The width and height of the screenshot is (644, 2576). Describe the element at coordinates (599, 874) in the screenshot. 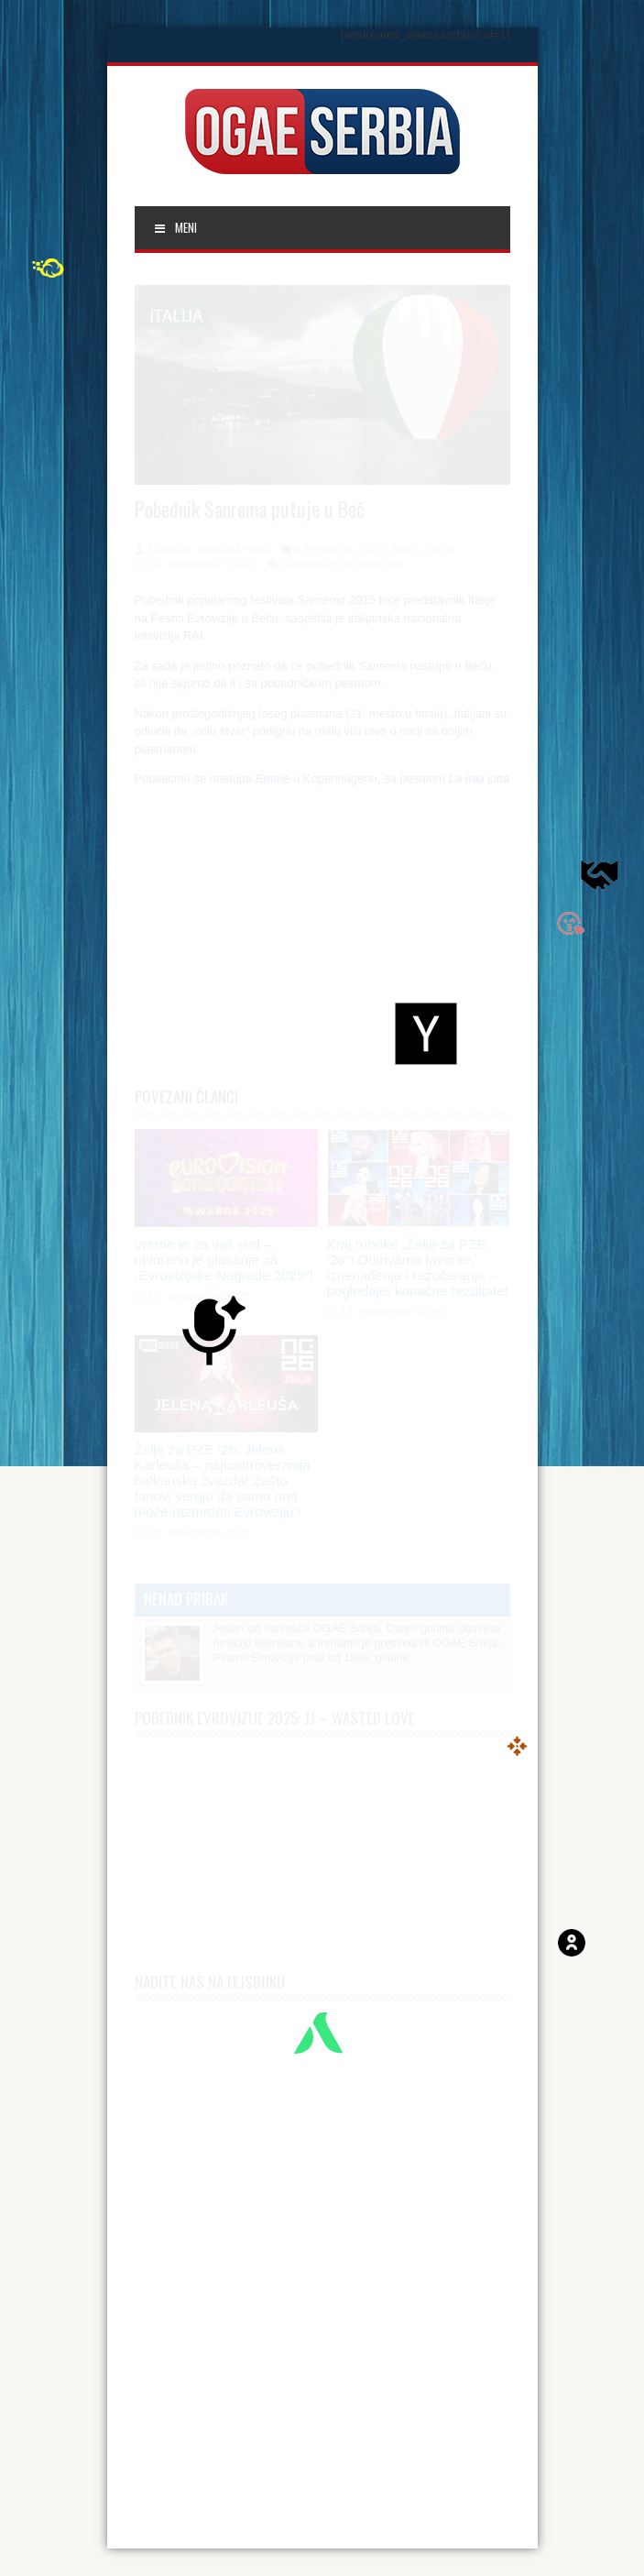

I see `indicates a partnership or collaboration` at that location.